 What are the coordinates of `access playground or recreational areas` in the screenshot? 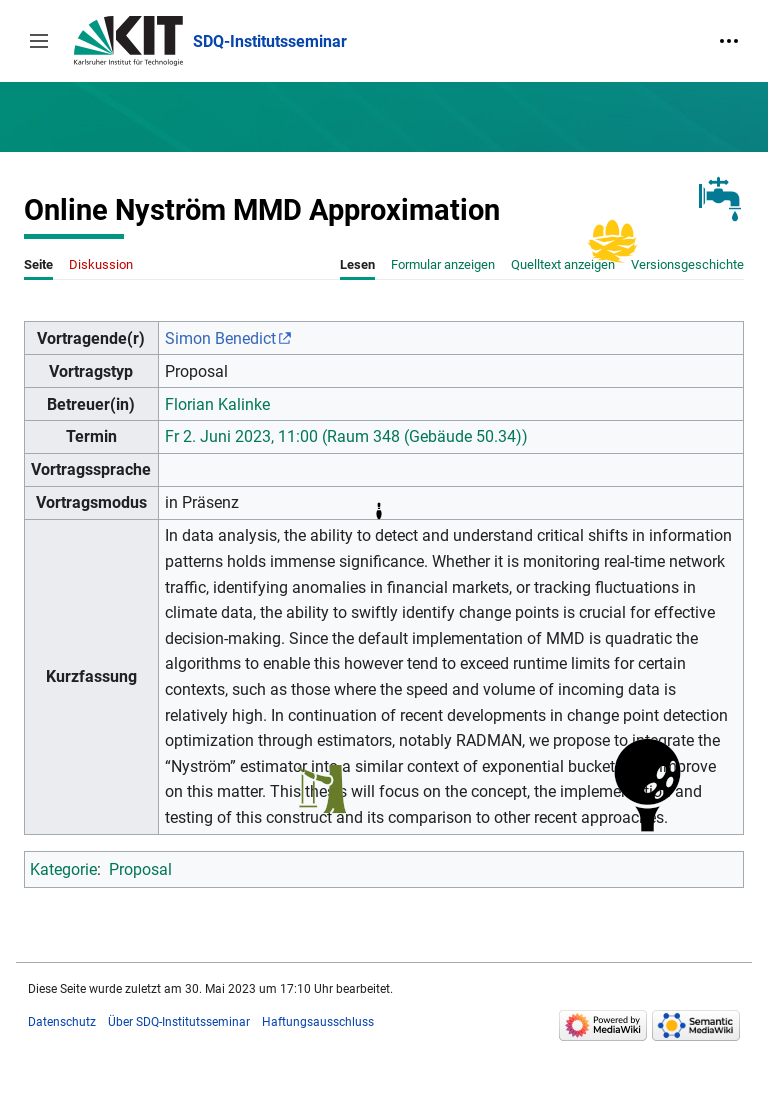 It's located at (322, 789).